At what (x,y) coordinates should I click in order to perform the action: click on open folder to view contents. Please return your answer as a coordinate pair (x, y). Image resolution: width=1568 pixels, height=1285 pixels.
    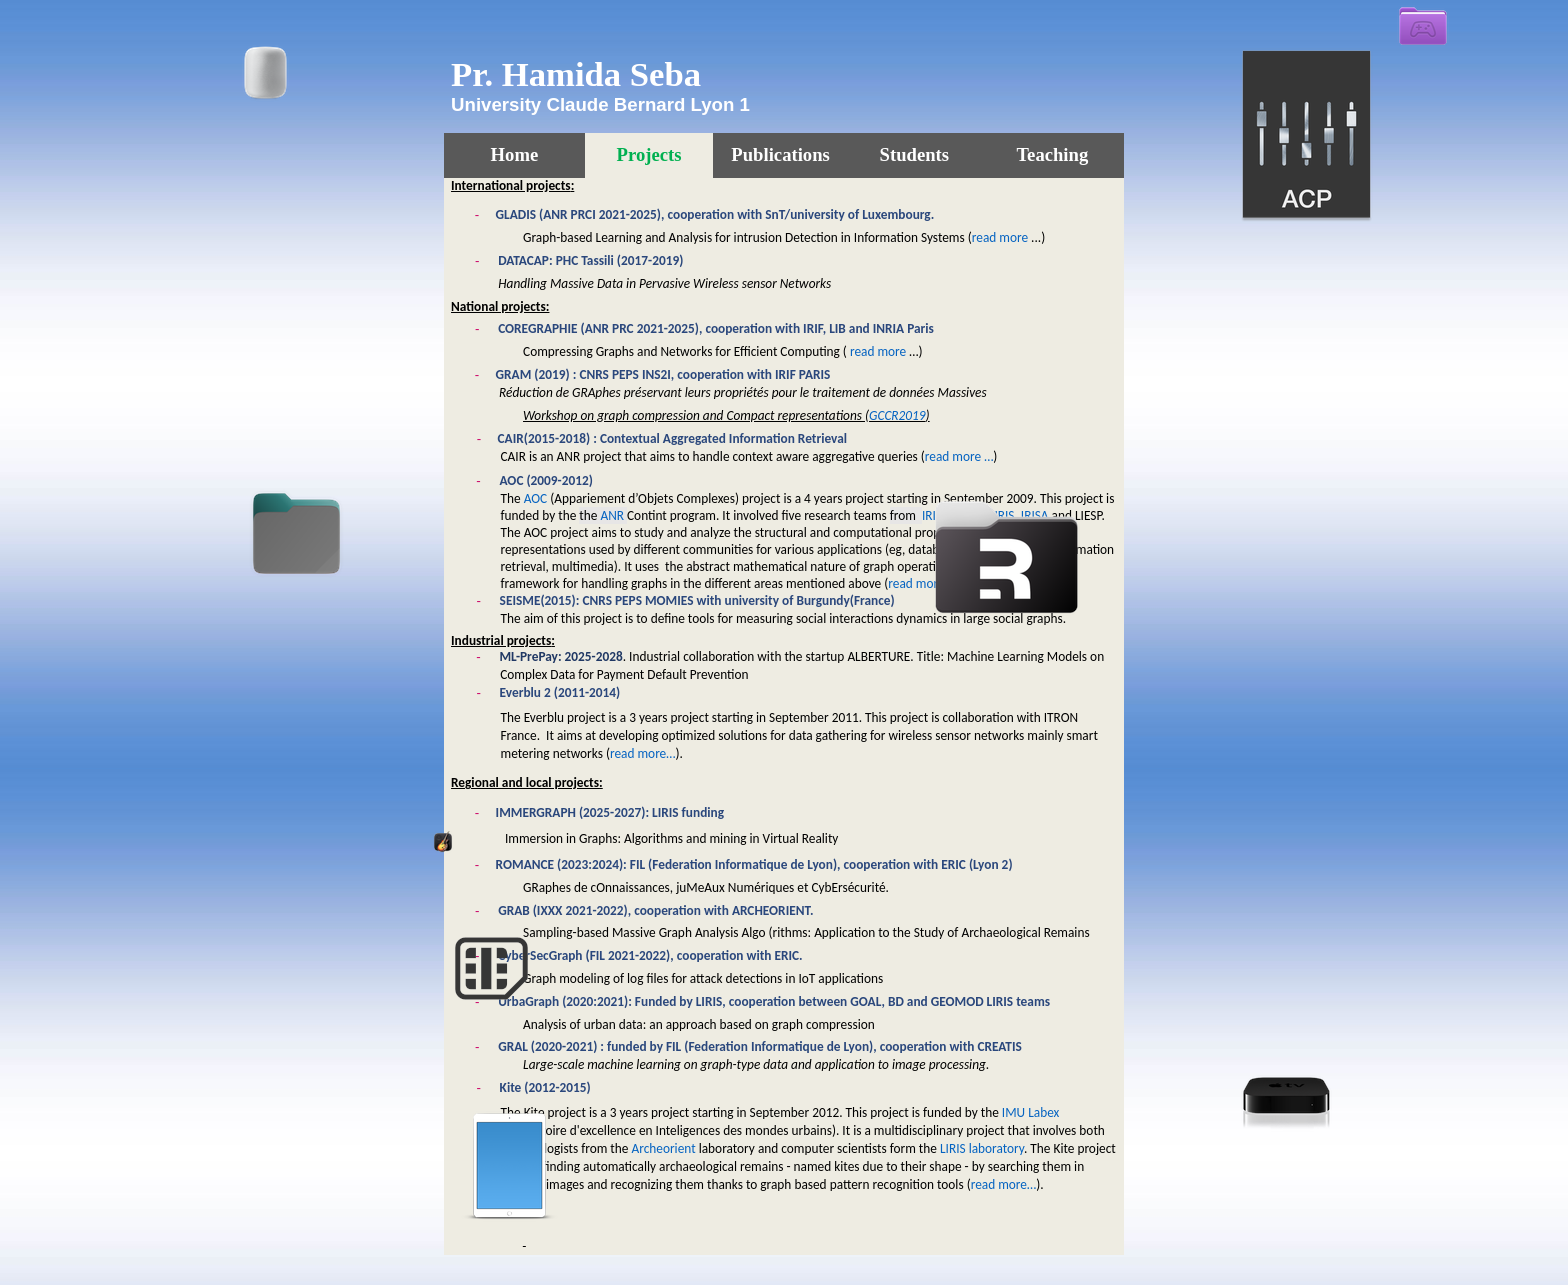
    Looking at the image, I should click on (296, 533).